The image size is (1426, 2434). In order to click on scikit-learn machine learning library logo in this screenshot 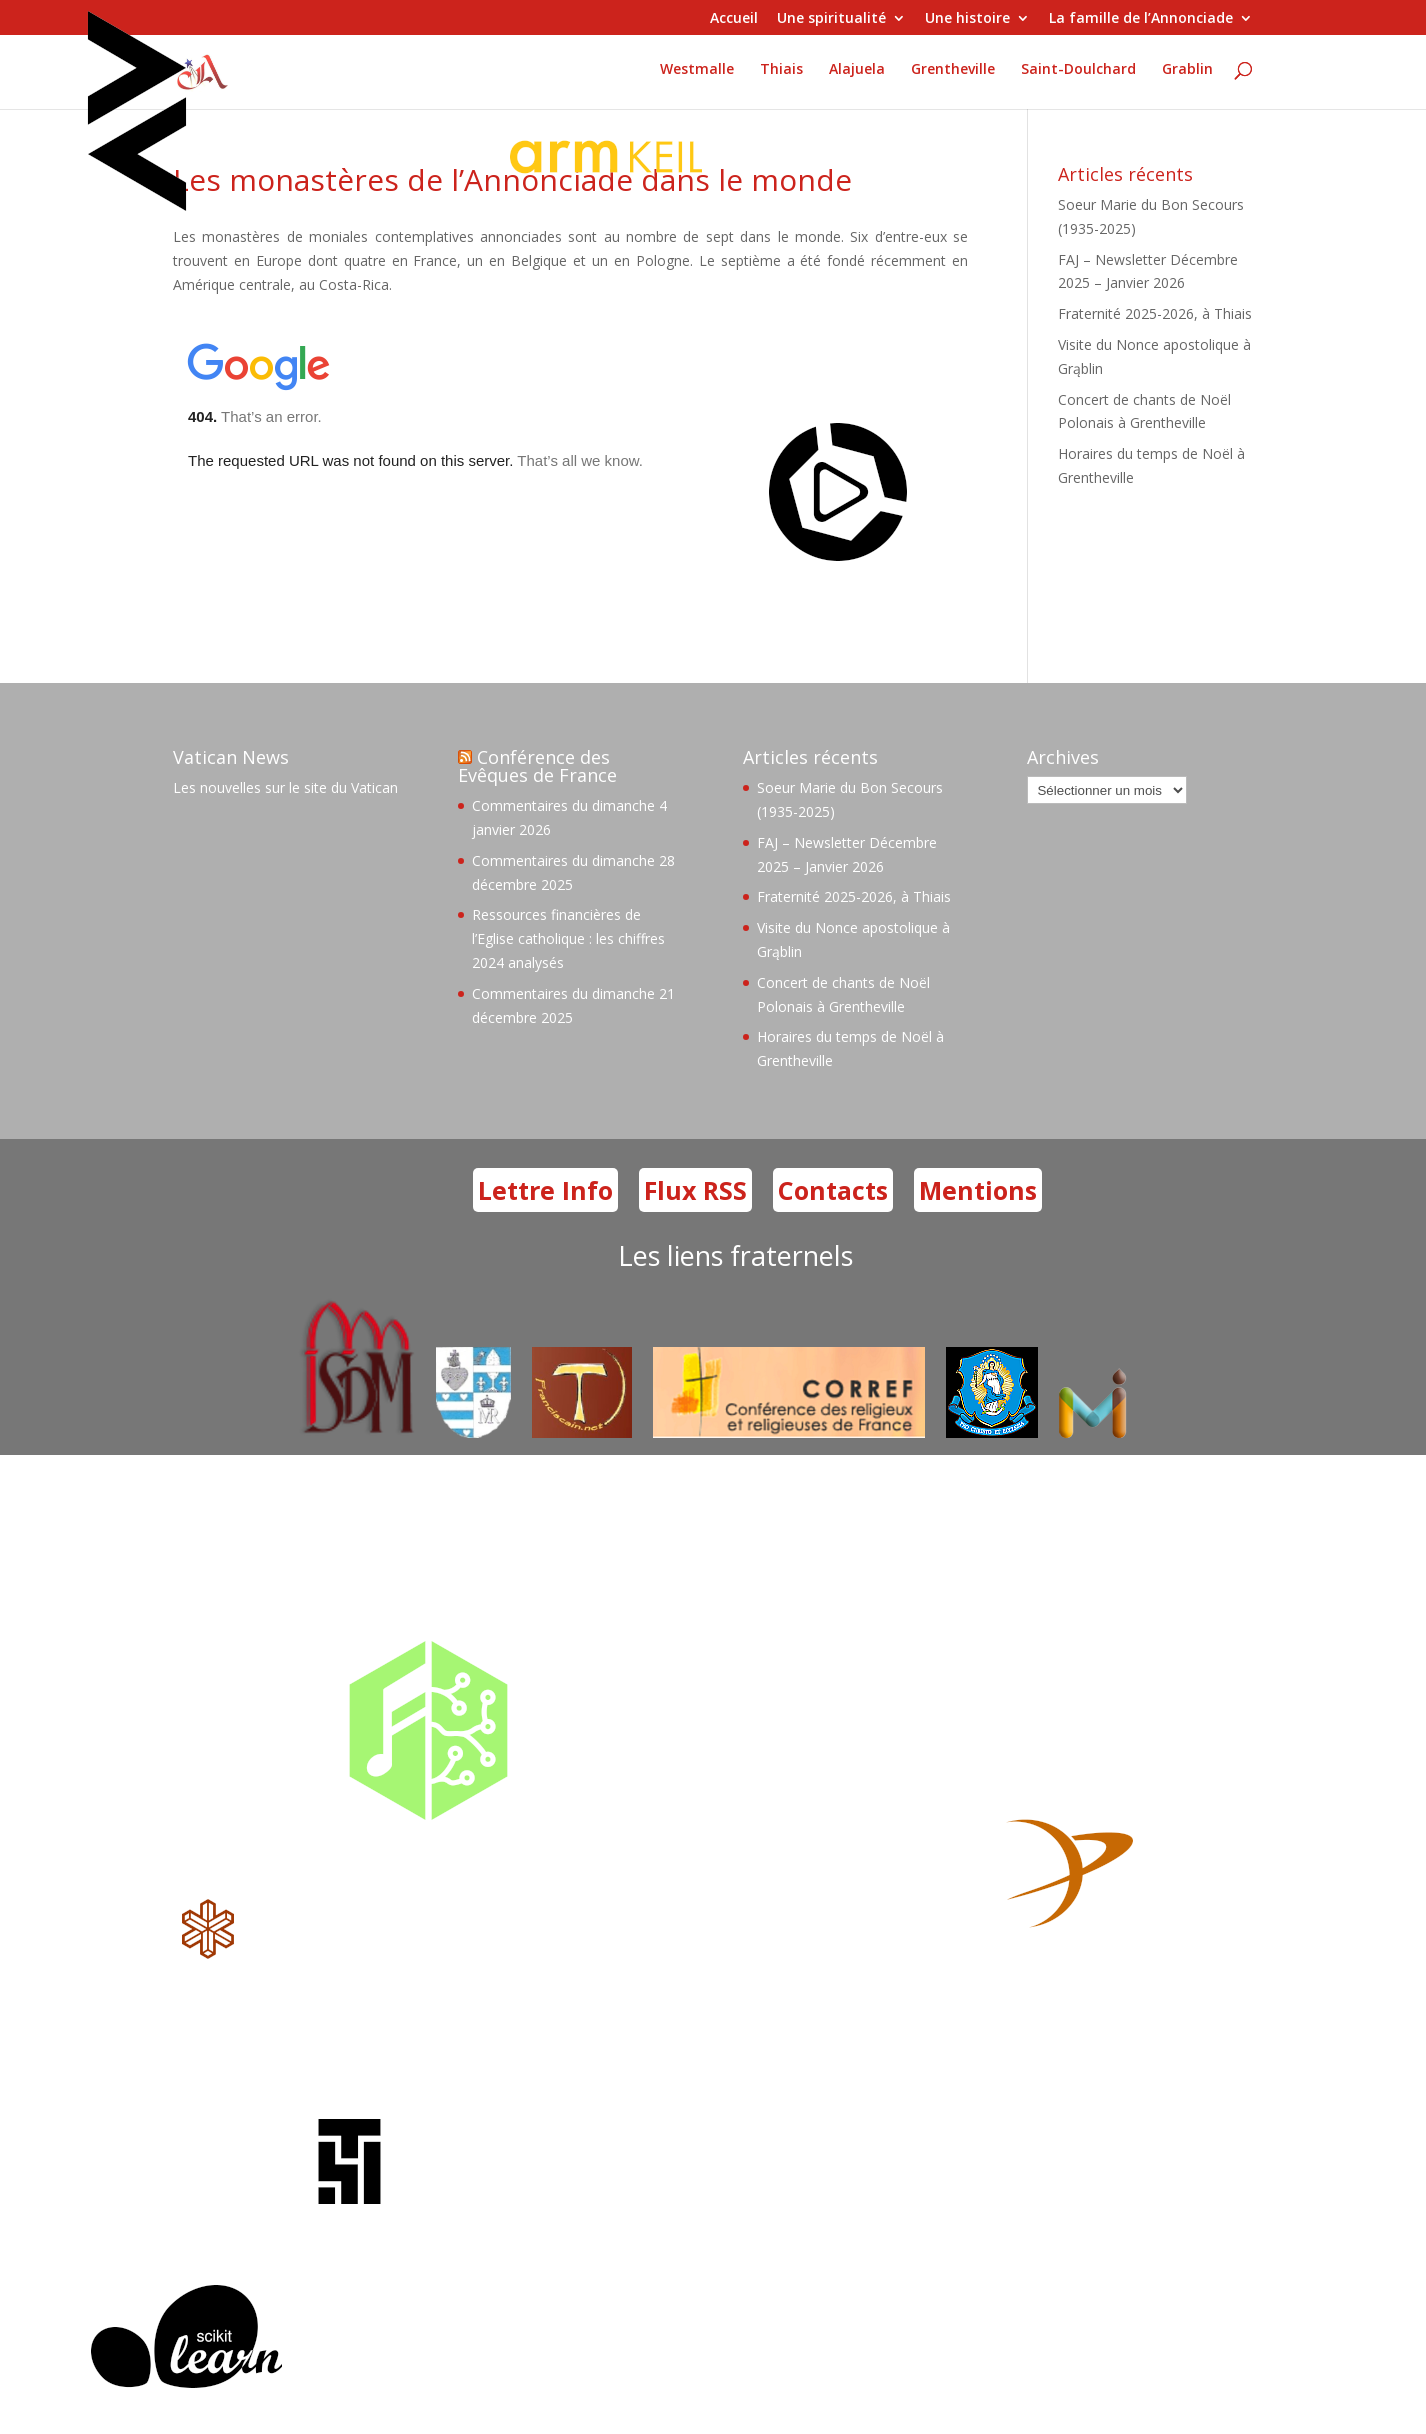, I will do `click(186, 2336)`.